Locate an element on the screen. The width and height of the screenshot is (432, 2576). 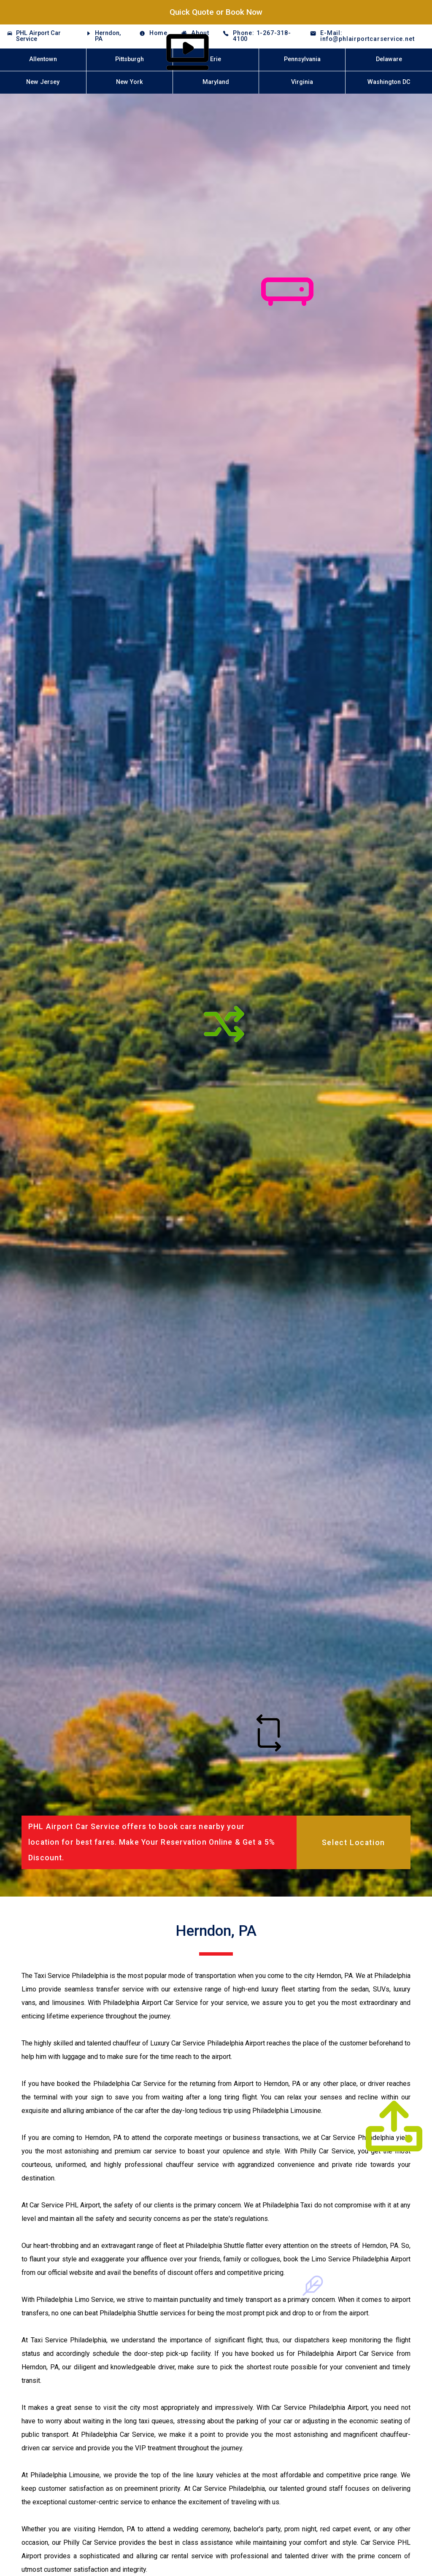
upload a file or document is located at coordinates (394, 2129).